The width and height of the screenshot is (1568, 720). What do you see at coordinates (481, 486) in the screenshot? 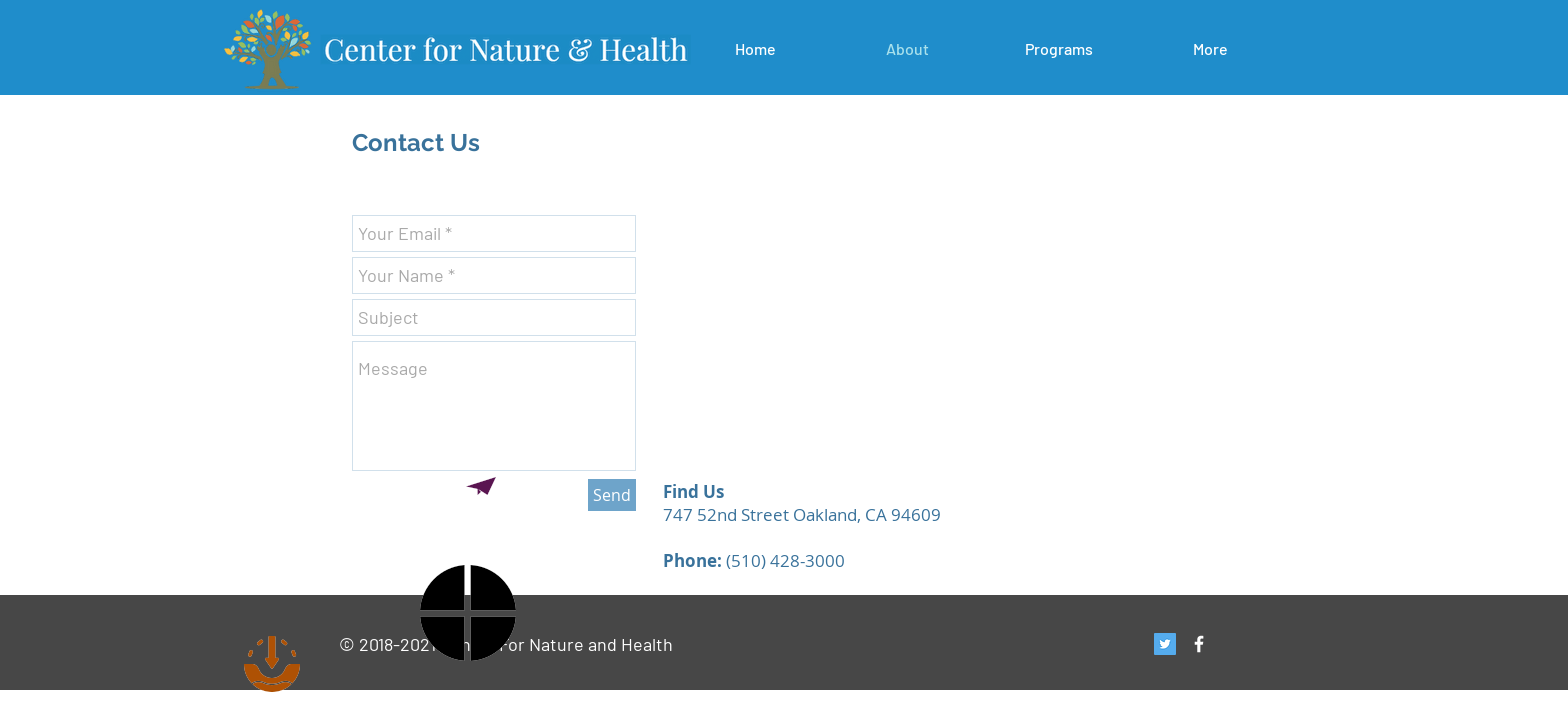
I see `minutemailer logo` at bounding box center [481, 486].